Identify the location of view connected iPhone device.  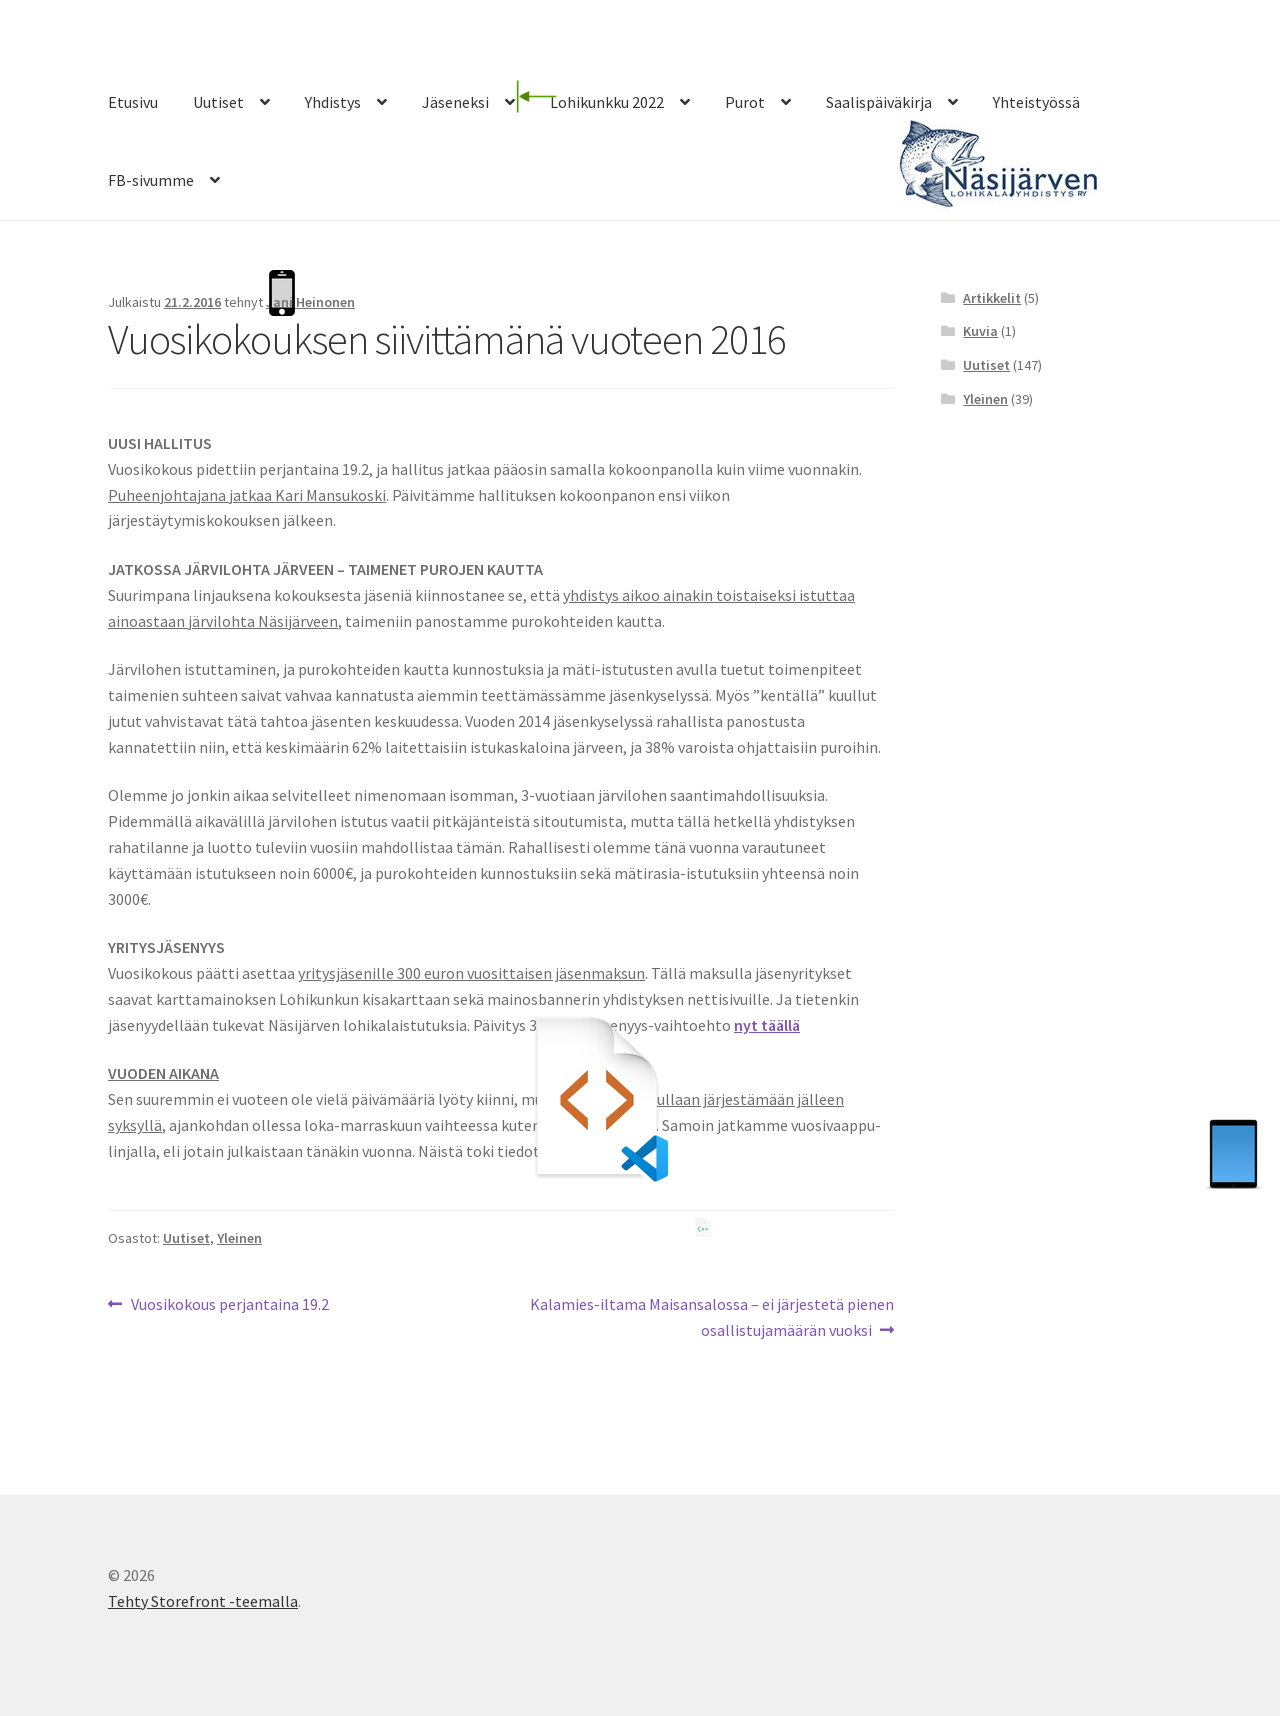
(282, 293).